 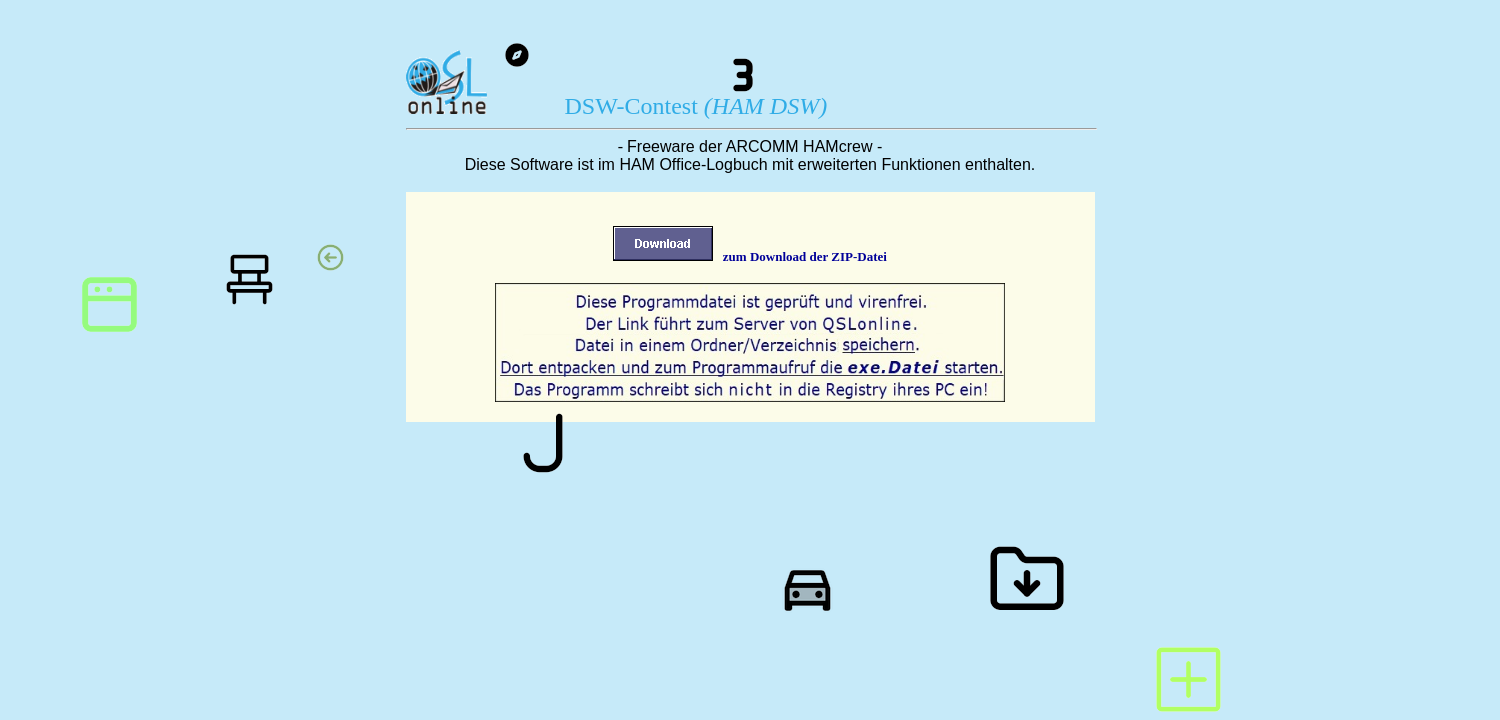 I want to click on represents the letter J in text formatting or typography, so click(x=543, y=443).